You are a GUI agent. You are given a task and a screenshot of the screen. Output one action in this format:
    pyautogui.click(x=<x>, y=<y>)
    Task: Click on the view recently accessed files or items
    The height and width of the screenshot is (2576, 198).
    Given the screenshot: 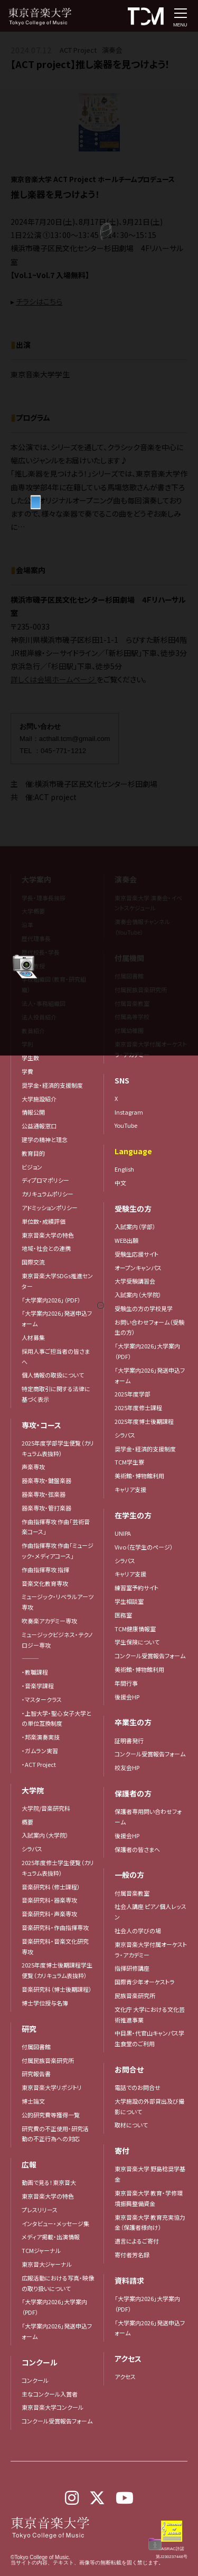 What is the action you would take?
    pyautogui.click(x=100, y=1305)
    